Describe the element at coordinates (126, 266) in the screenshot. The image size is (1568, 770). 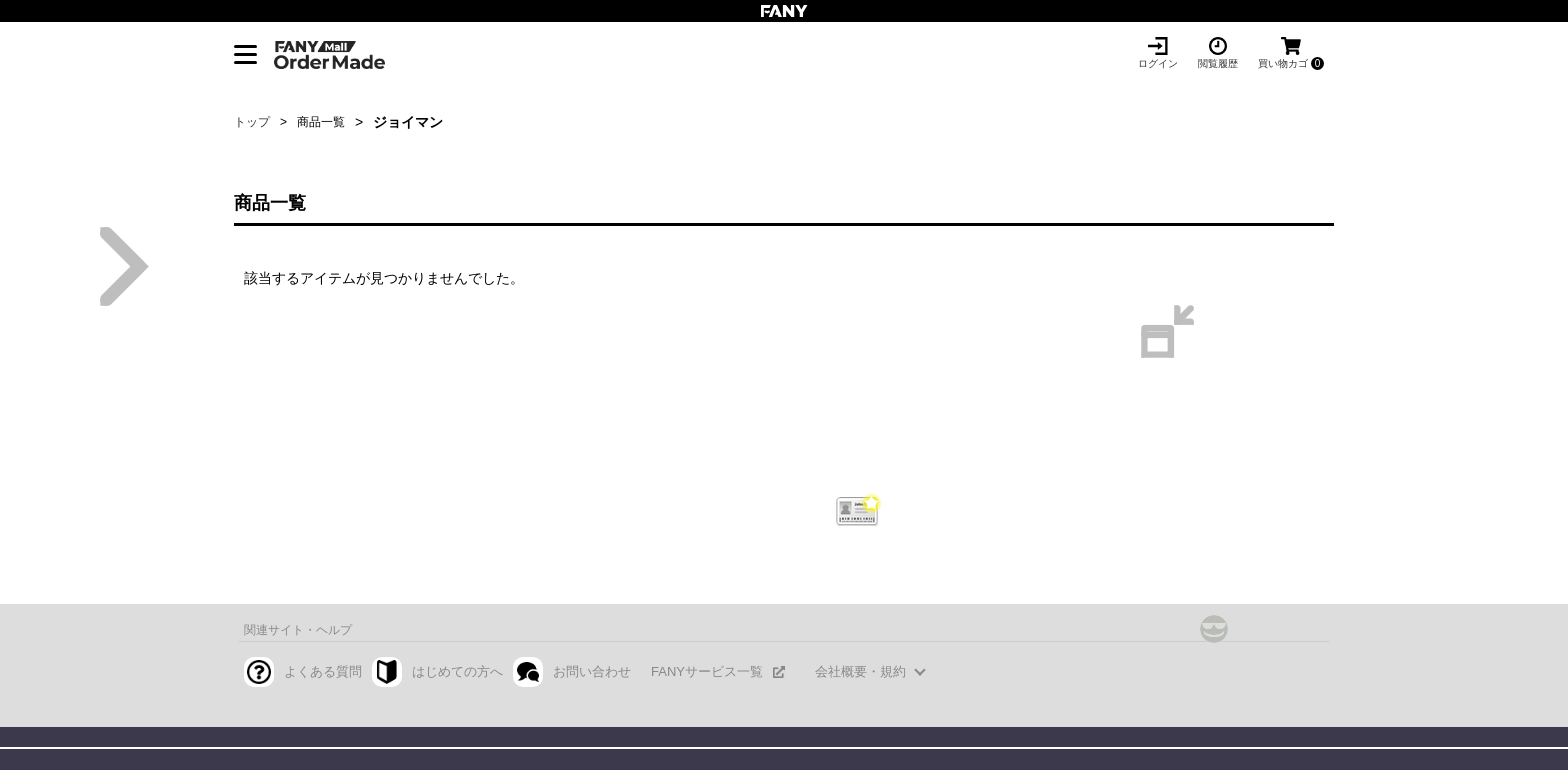
I see `navigate to the next item or page` at that location.